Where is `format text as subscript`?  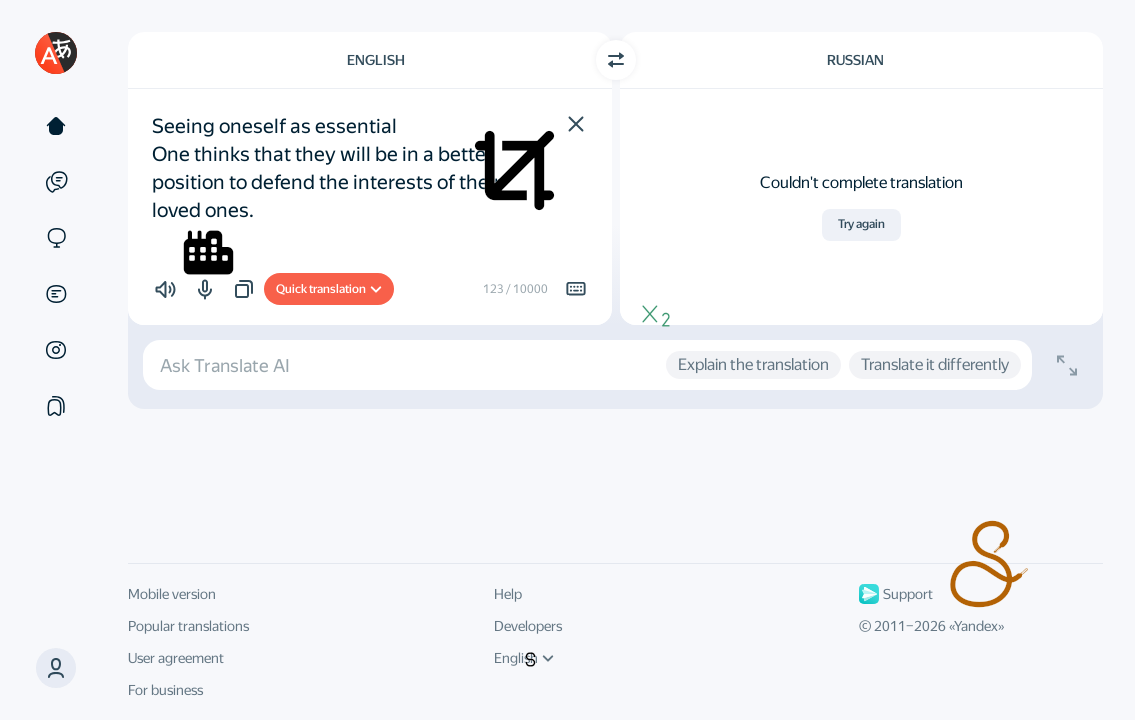
format text as subscript is located at coordinates (654, 315).